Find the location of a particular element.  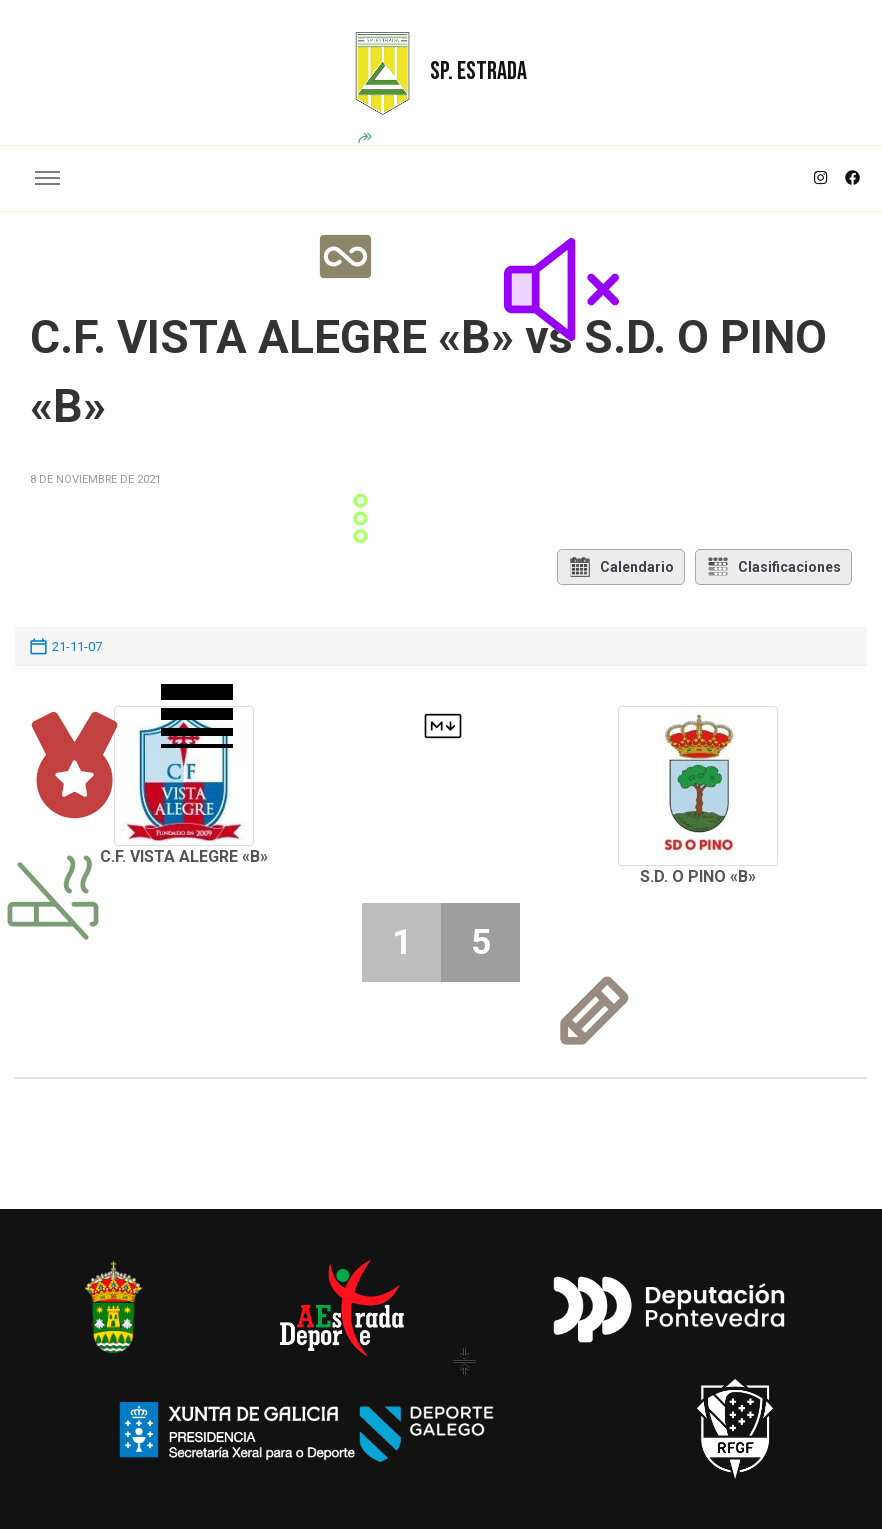

forward message or content to multiple recipients is located at coordinates (365, 138).